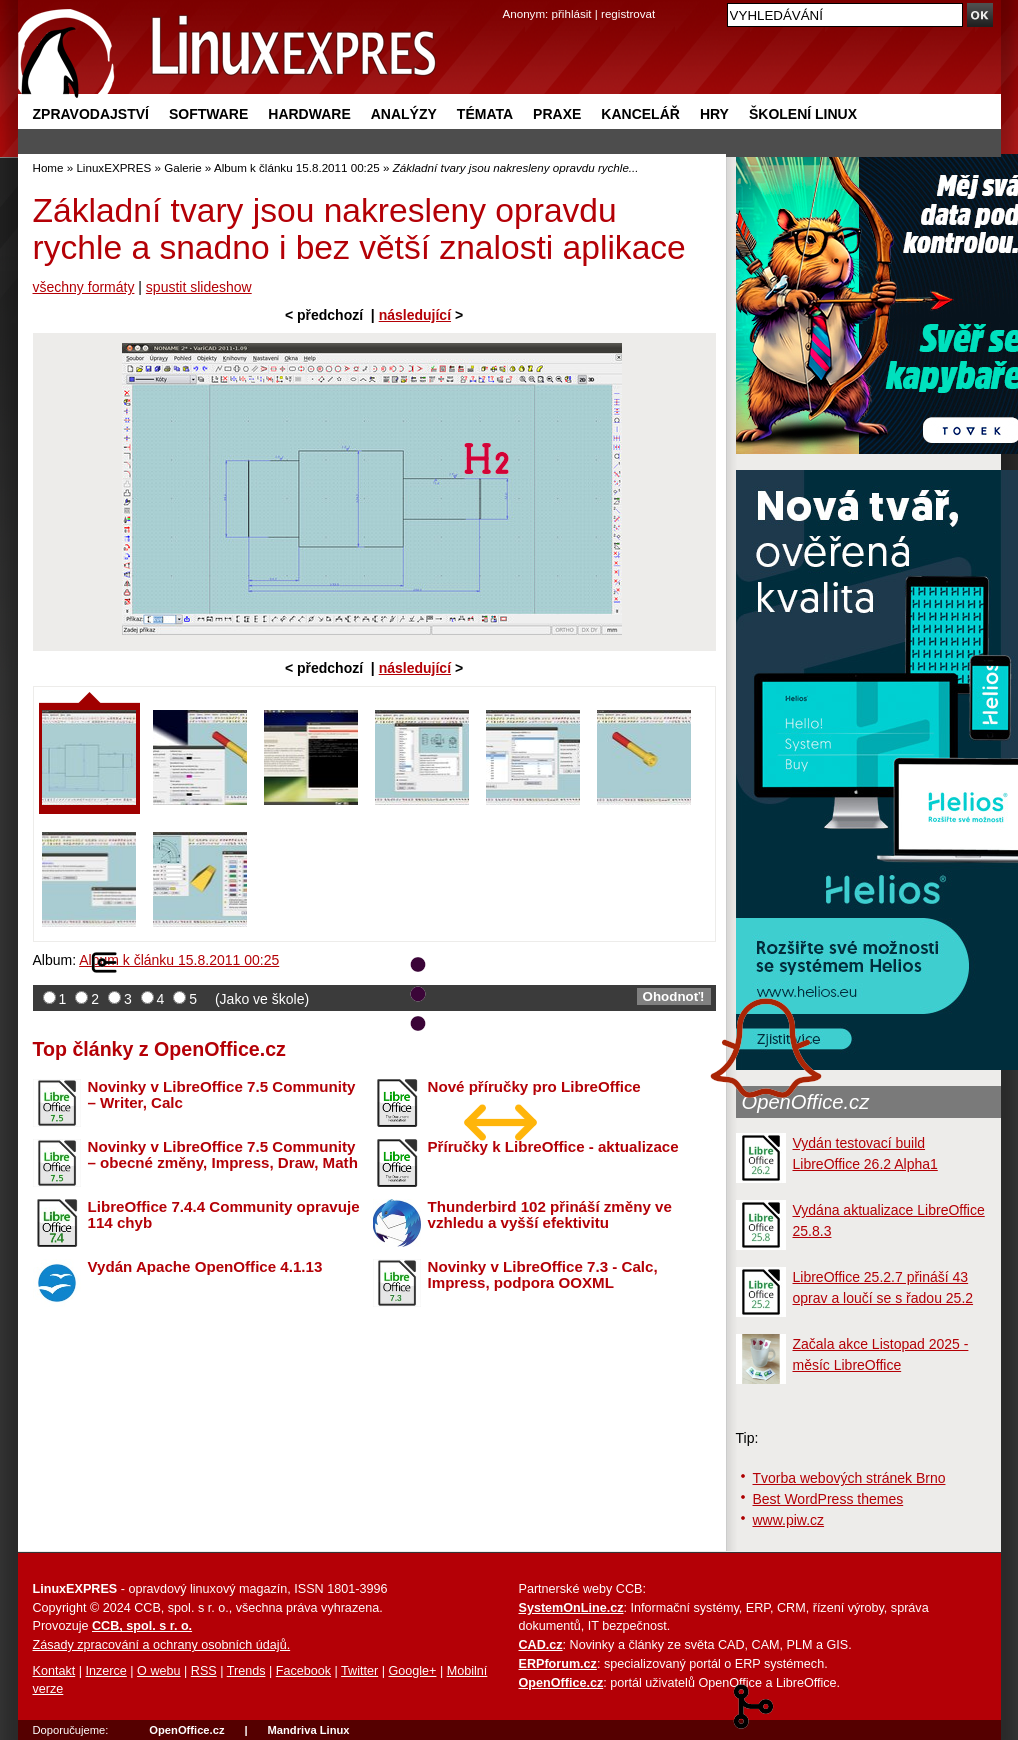  Describe the element at coordinates (753, 1706) in the screenshot. I see `merge branches in version control` at that location.